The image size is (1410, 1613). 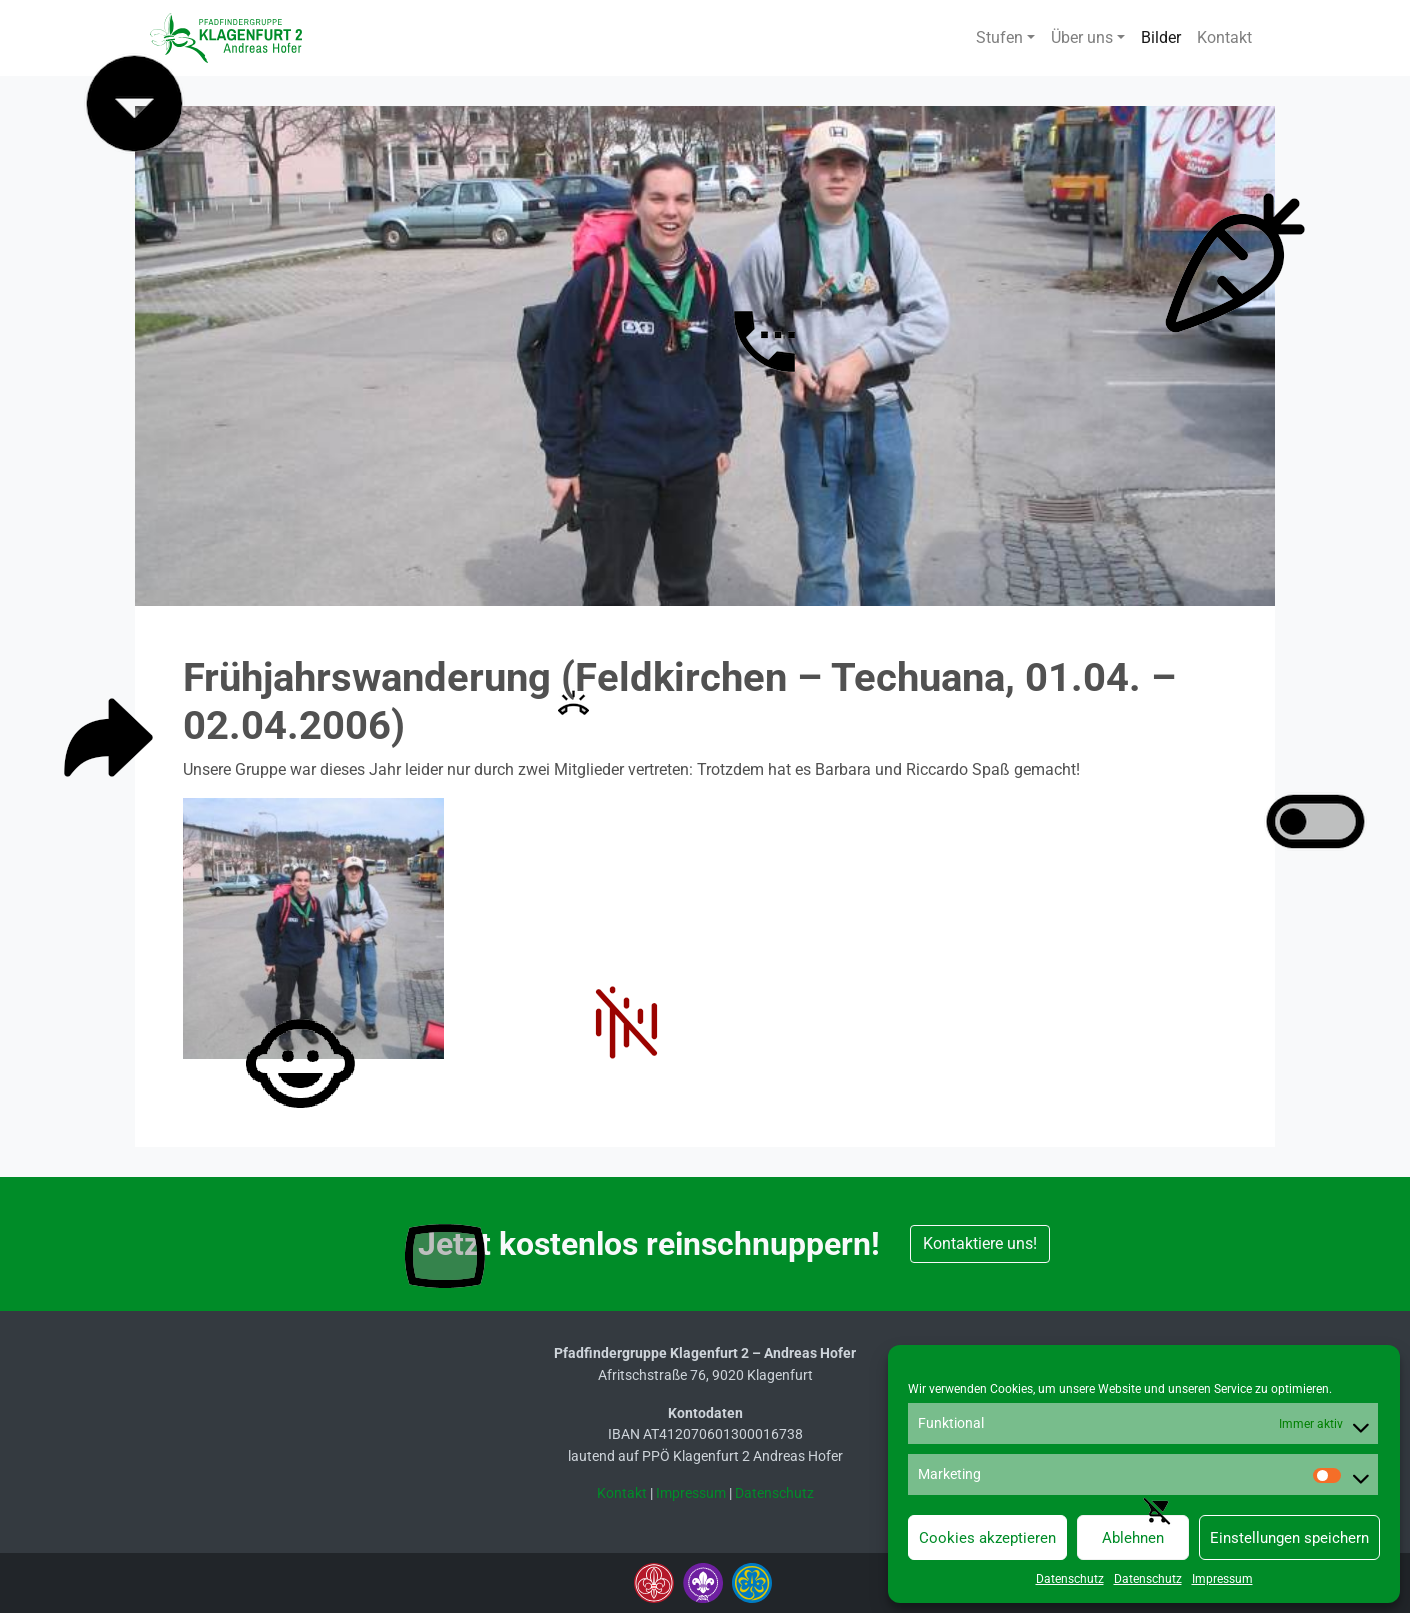 I want to click on access child-friendly or parental control settings, so click(x=300, y=1063).